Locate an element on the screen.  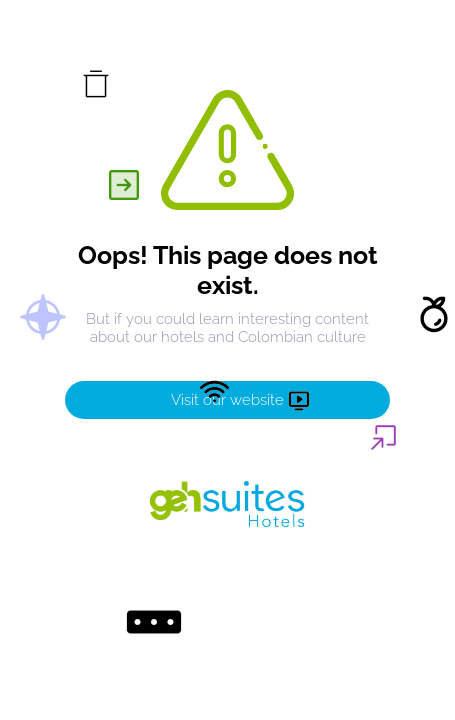
open content in a new window is located at coordinates (383, 437).